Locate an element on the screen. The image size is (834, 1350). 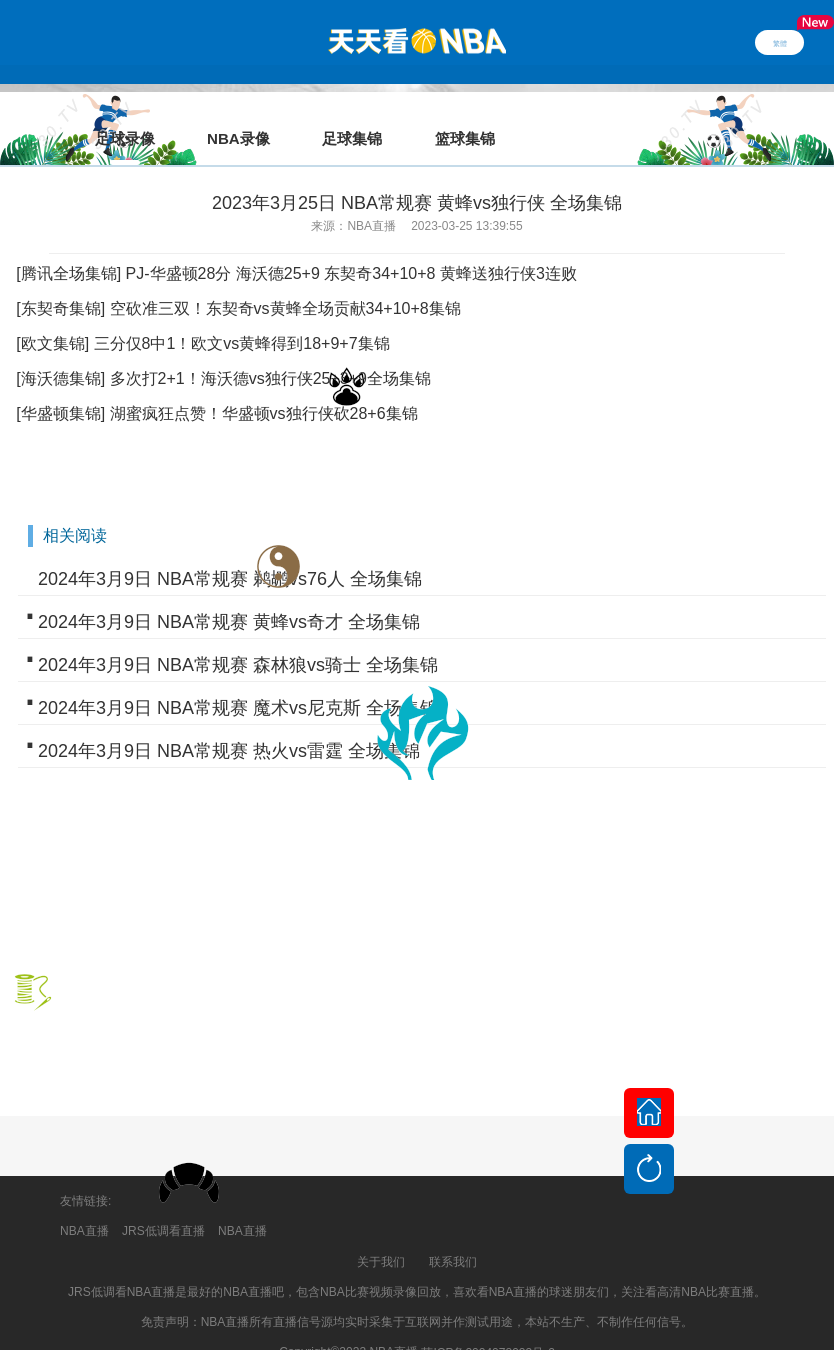
browse bakery or pastry items is located at coordinates (189, 1183).